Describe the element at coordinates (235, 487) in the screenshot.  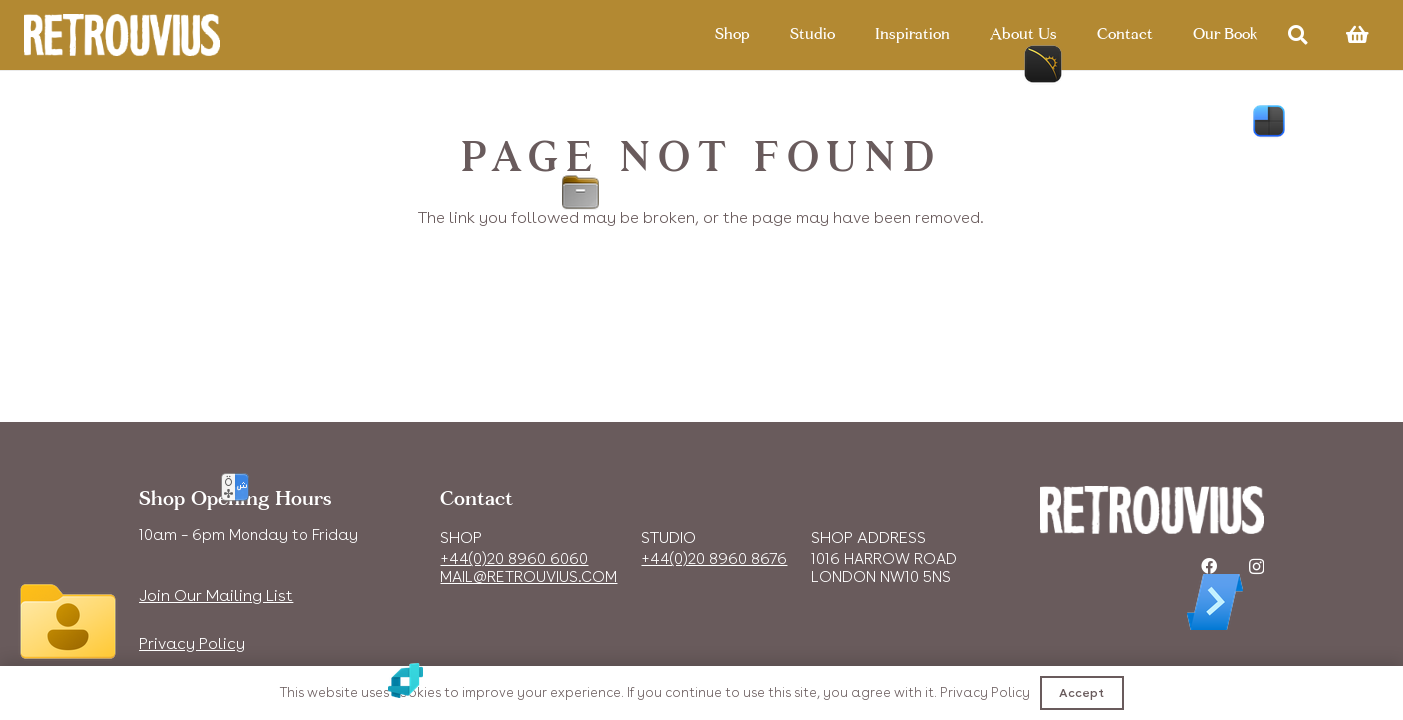
I see `open the character map application` at that location.